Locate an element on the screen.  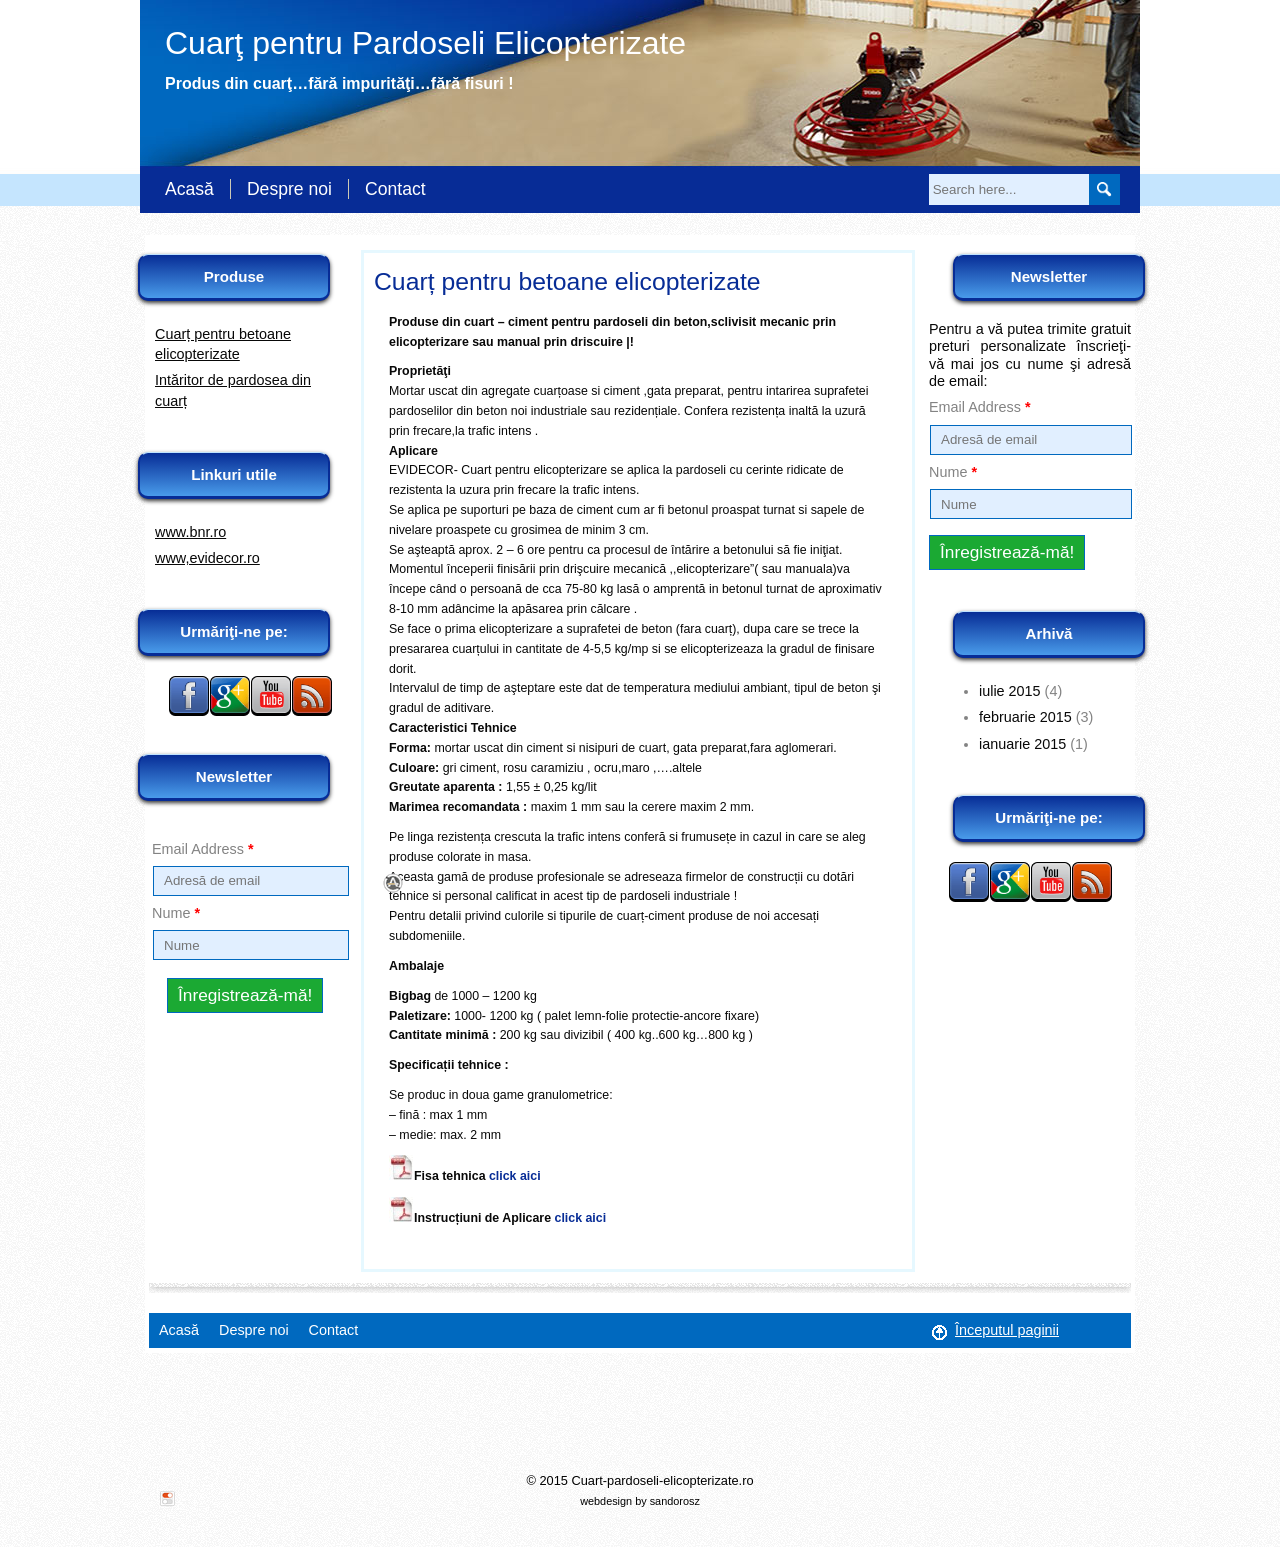
open unity tweak tool settings is located at coordinates (167, 1498).